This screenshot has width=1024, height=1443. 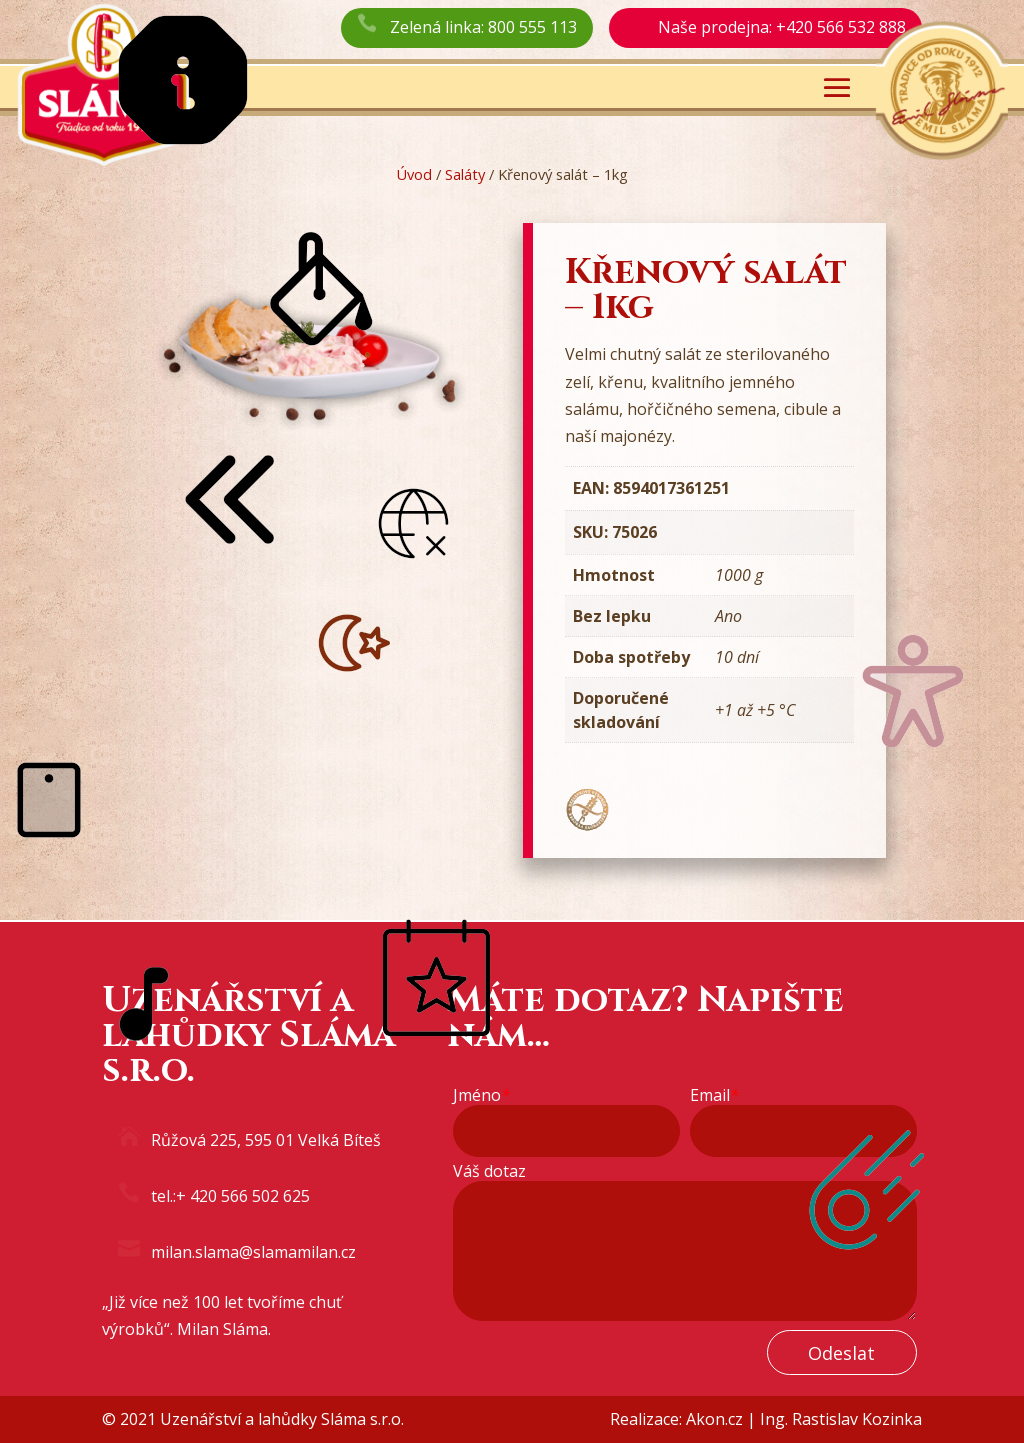 What do you see at coordinates (183, 80) in the screenshot?
I see `view more information or details` at bounding box center [183, 80].